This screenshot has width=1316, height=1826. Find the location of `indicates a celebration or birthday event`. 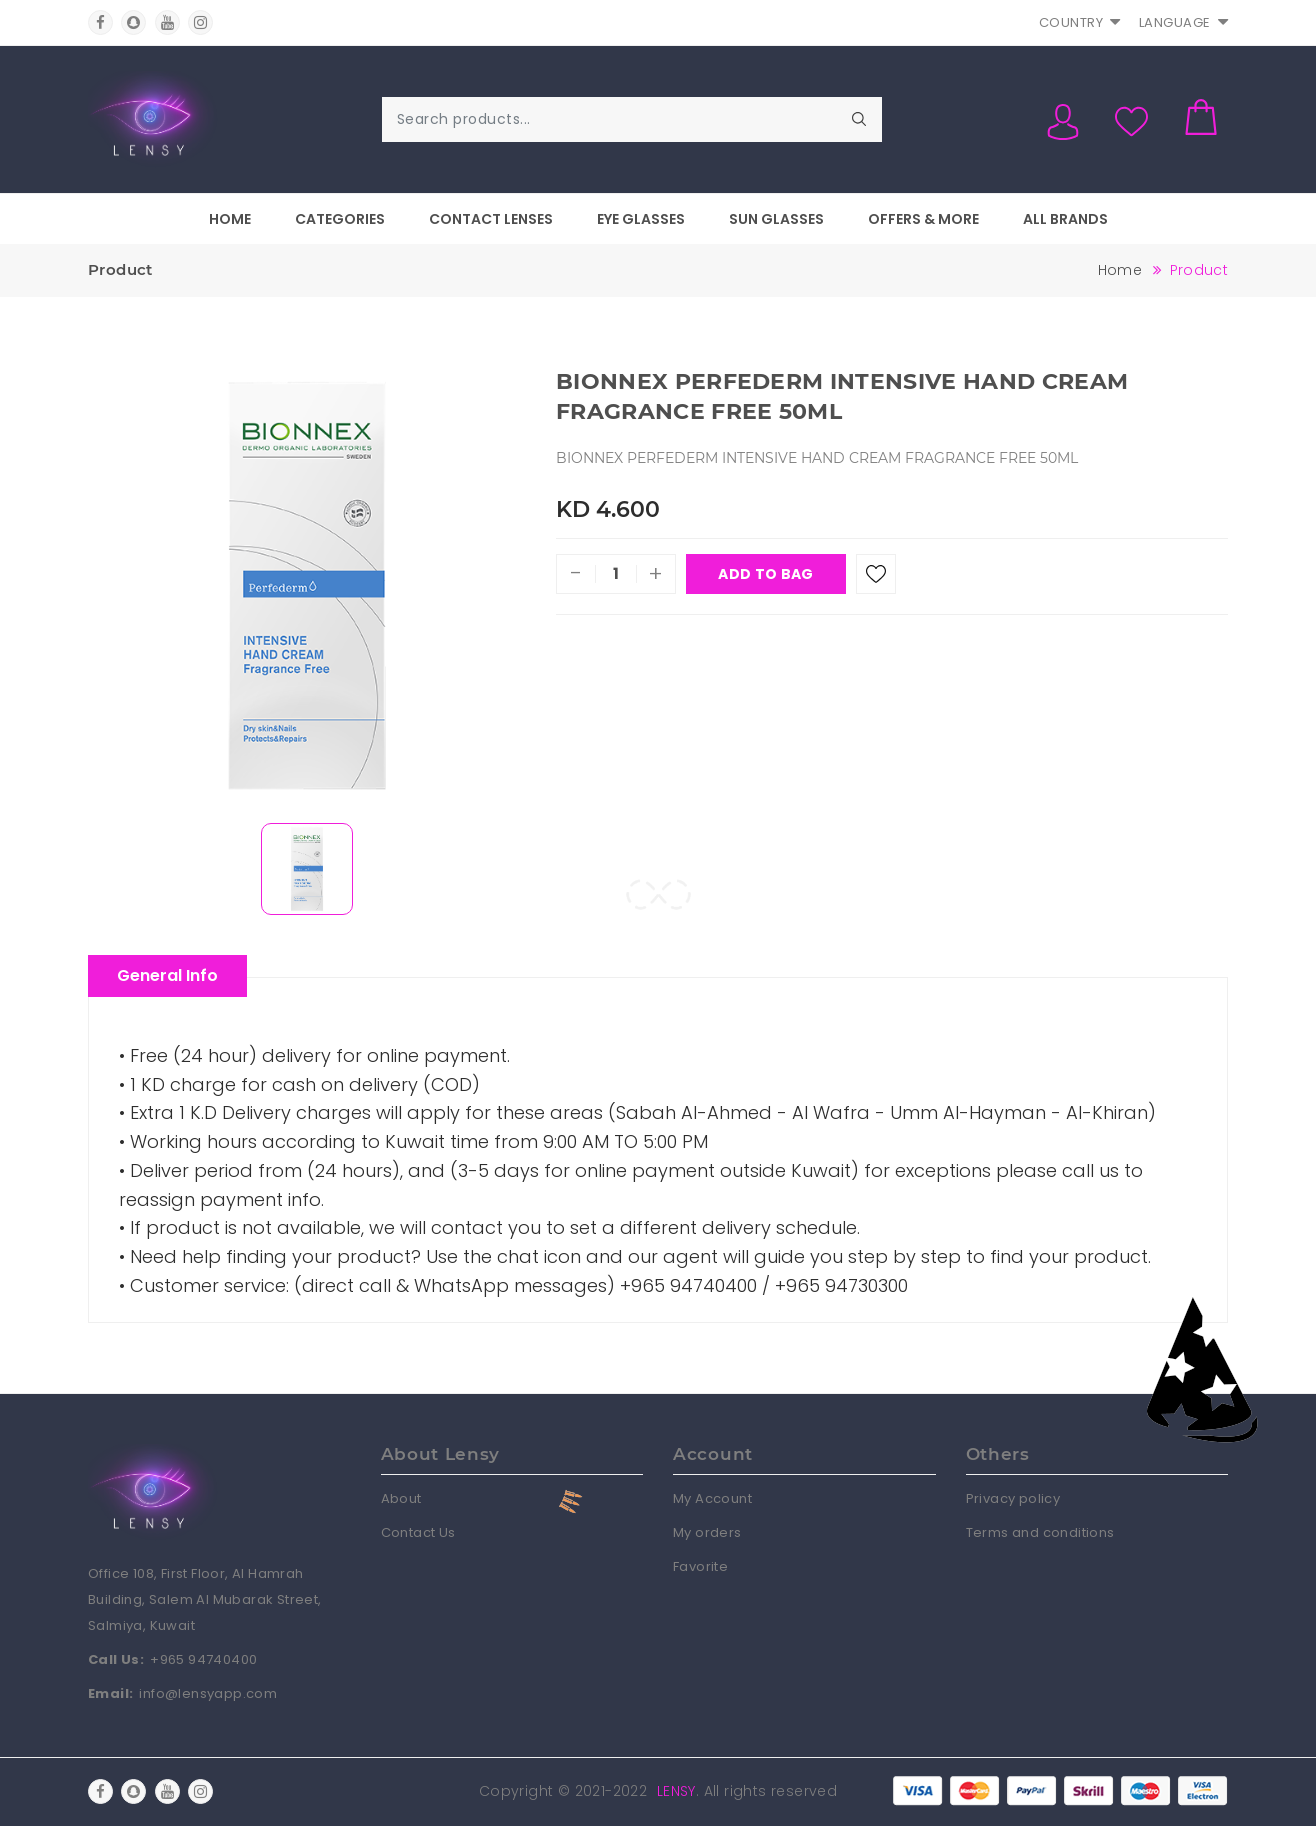

indicates a celebration or birthday event is located at coordinates (1200, 1369).